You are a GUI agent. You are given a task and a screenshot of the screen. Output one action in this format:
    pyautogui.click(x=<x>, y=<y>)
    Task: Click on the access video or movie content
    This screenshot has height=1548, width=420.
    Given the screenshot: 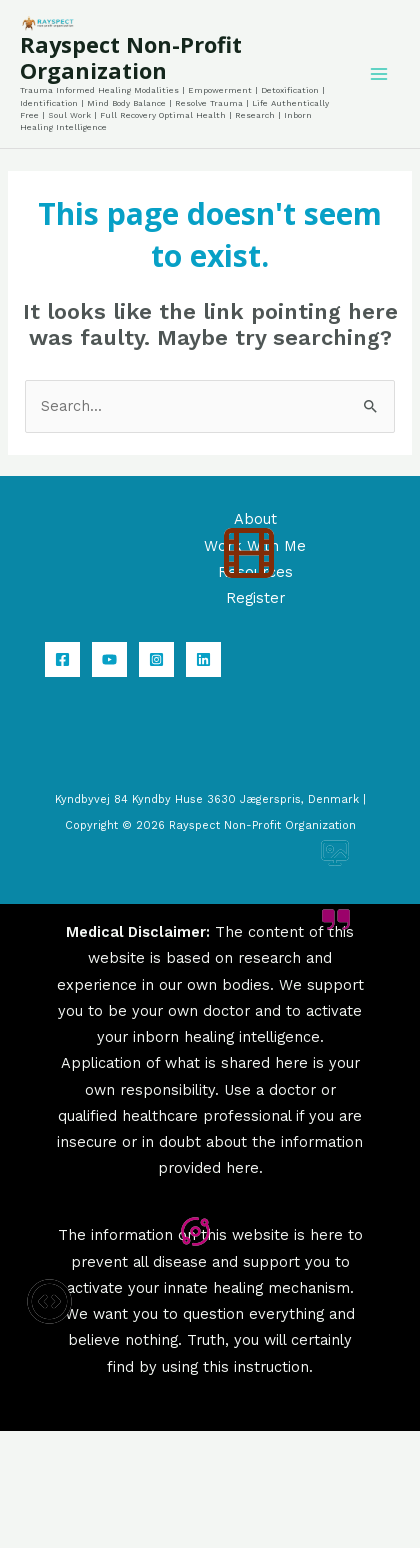 What is the action you would take?
    pyautogui.click(x=249, y=553)
    